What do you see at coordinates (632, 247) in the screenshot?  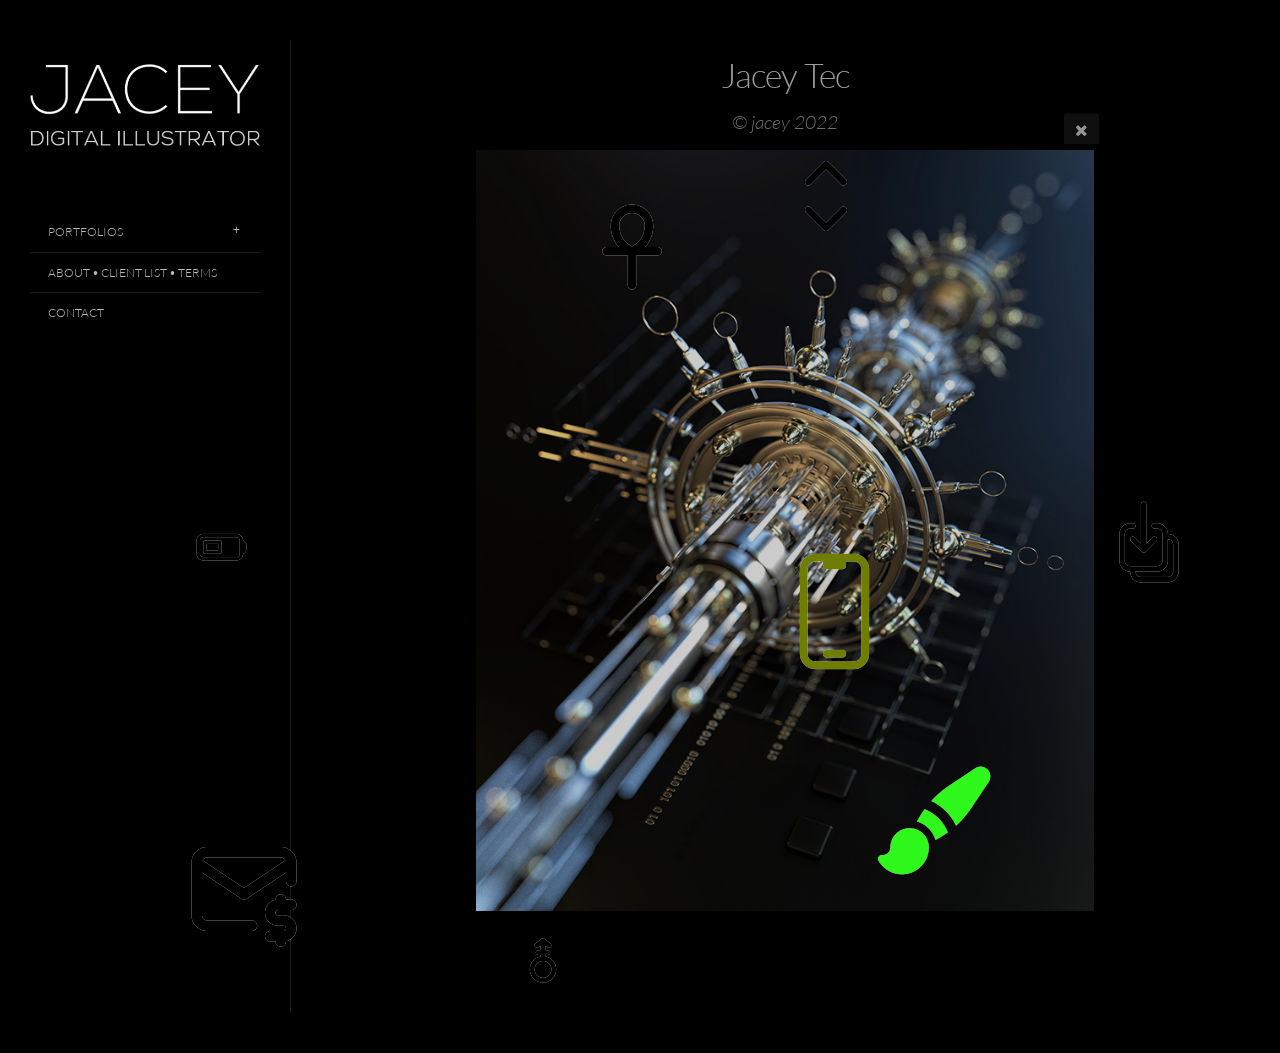 I see `symbol representing life or immortality` at bounding box center [632, 247].